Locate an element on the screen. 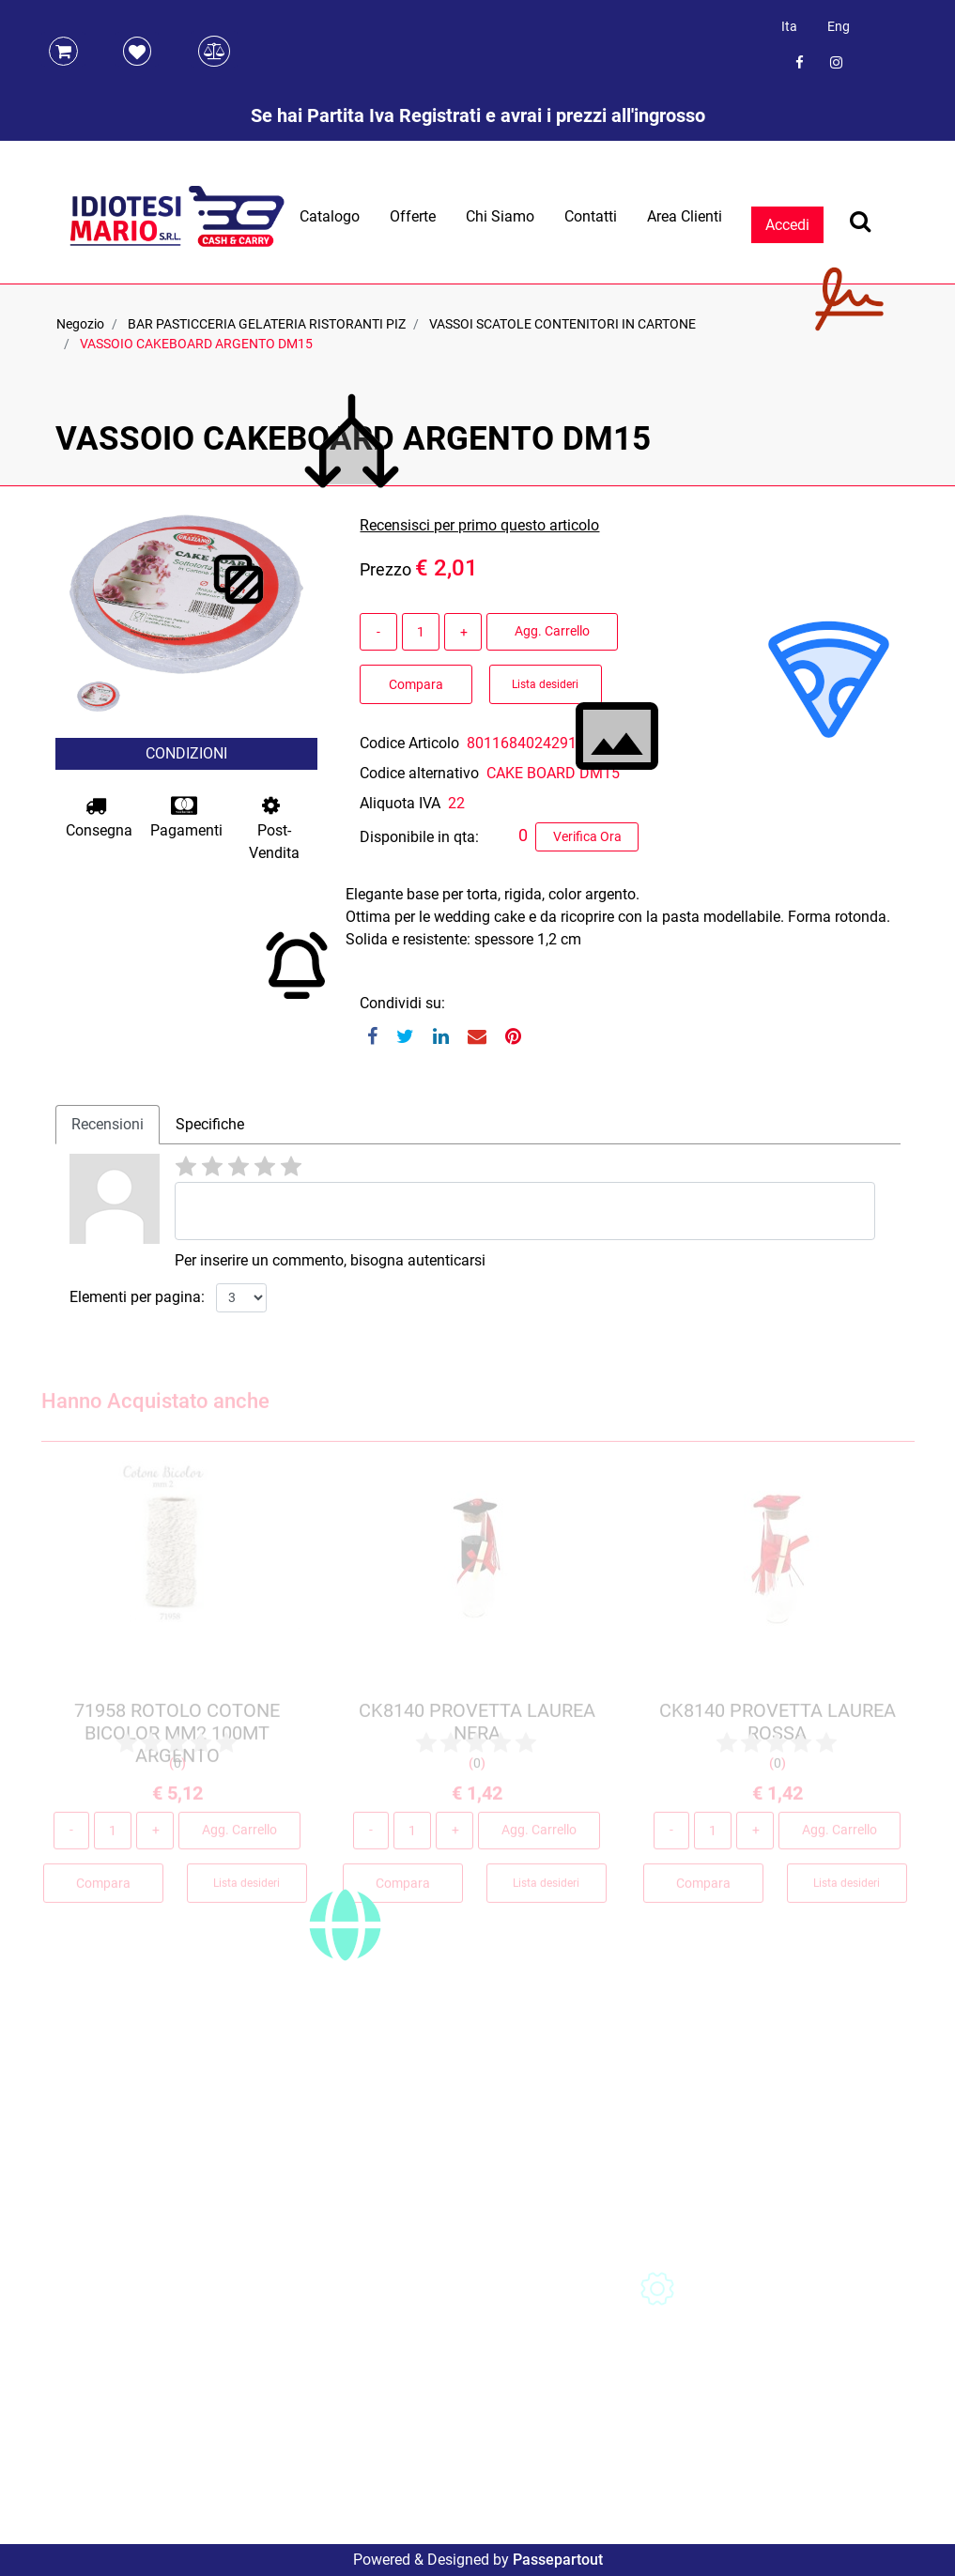 Image resolution: width=955 pixels, height=2576 pixels. indicates new notifications or alerts is located at coordinates (297, 966).